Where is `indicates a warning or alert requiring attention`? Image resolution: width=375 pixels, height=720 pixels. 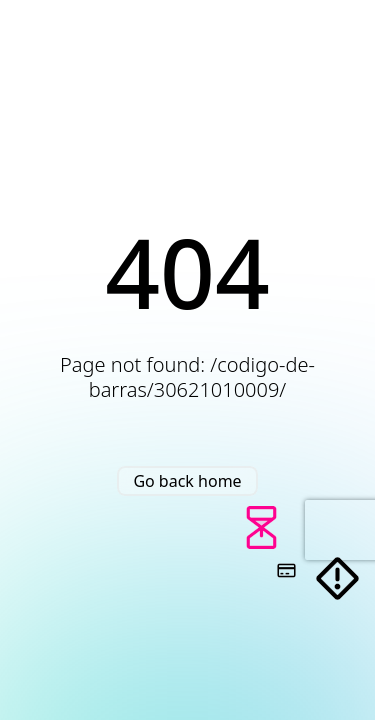 indicates a warning or alert requiring attention is located at coordinates (337, 578).